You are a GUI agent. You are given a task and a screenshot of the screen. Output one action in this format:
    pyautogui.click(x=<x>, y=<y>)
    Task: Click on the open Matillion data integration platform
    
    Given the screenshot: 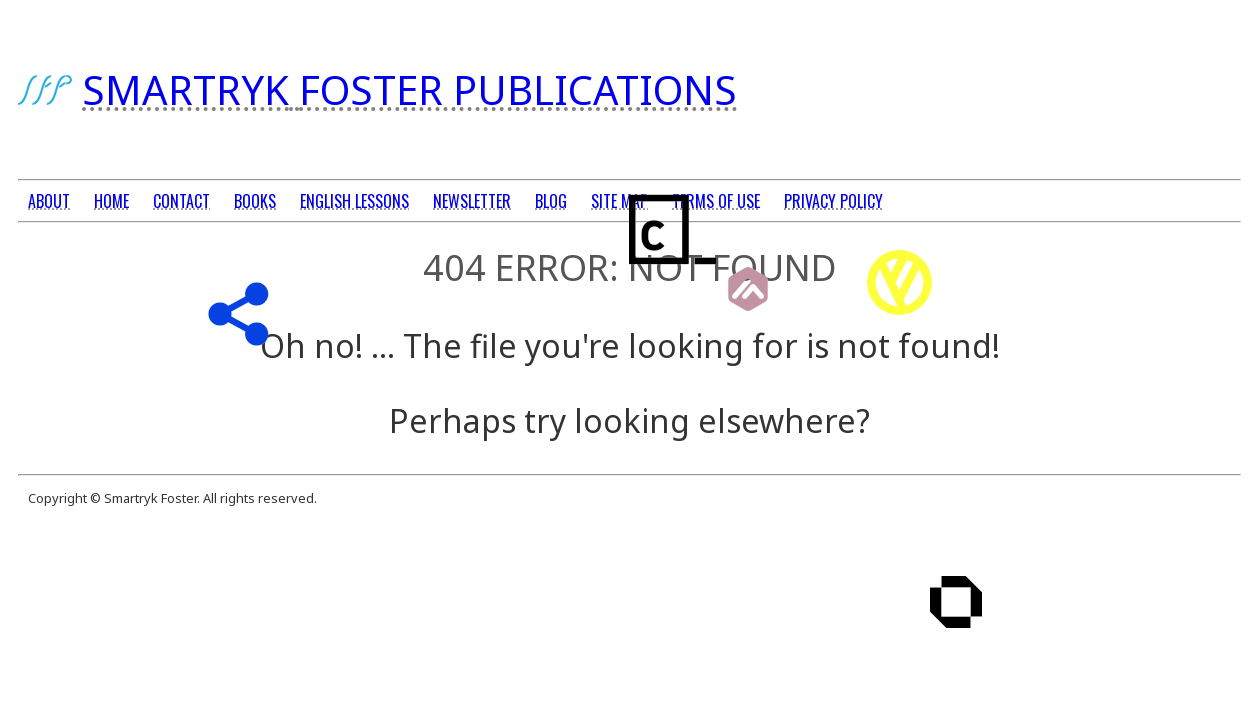 What is the action you would take?
    pyautogui.click(x=748, y=289)
    